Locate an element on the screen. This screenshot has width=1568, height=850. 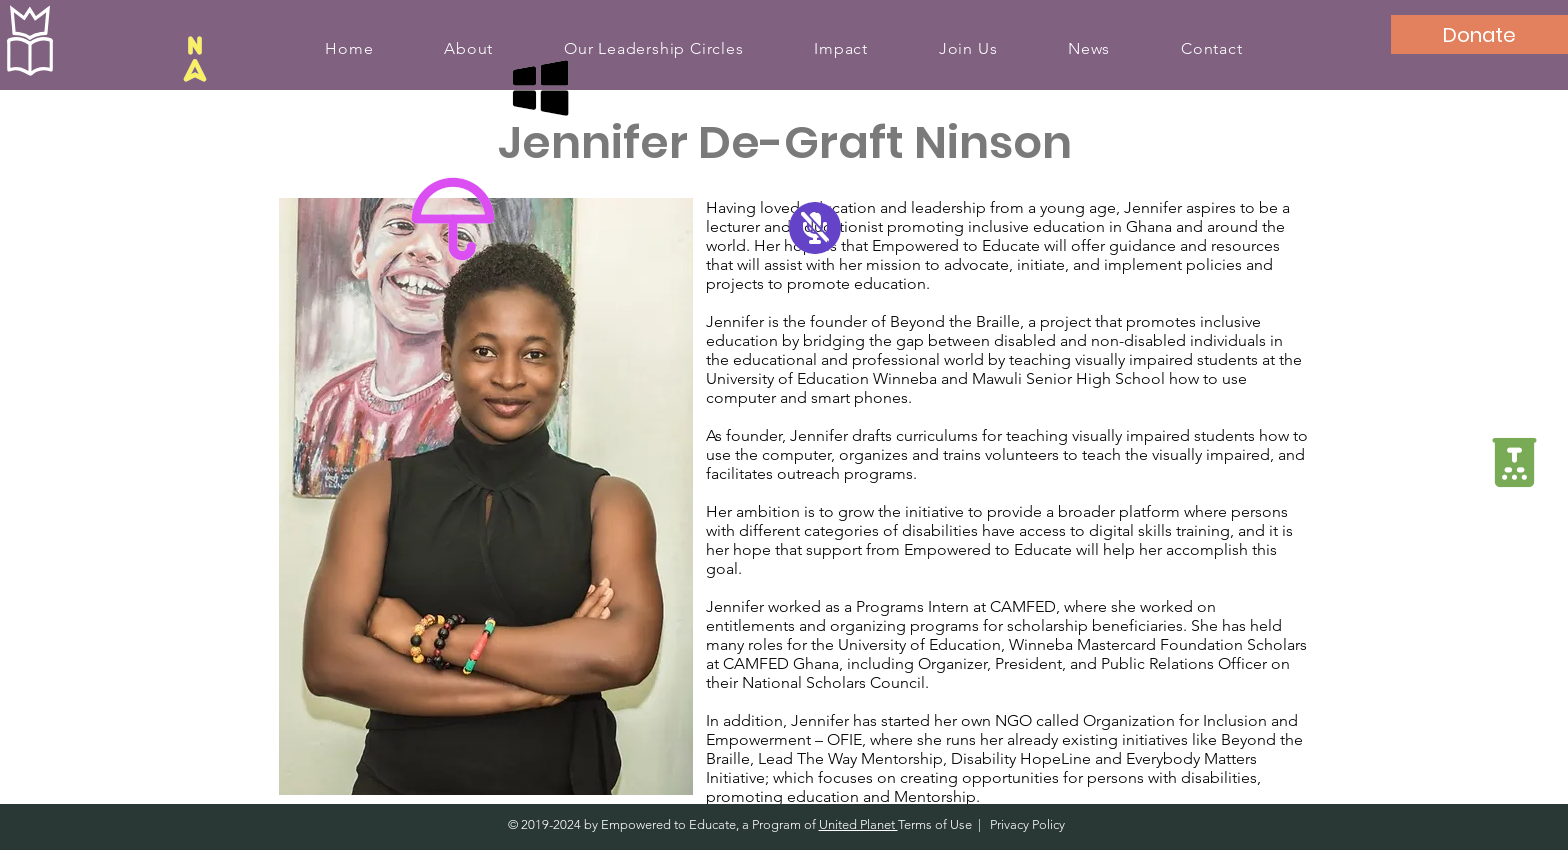
open the Windows start menu is located at coordinates (543, 88).